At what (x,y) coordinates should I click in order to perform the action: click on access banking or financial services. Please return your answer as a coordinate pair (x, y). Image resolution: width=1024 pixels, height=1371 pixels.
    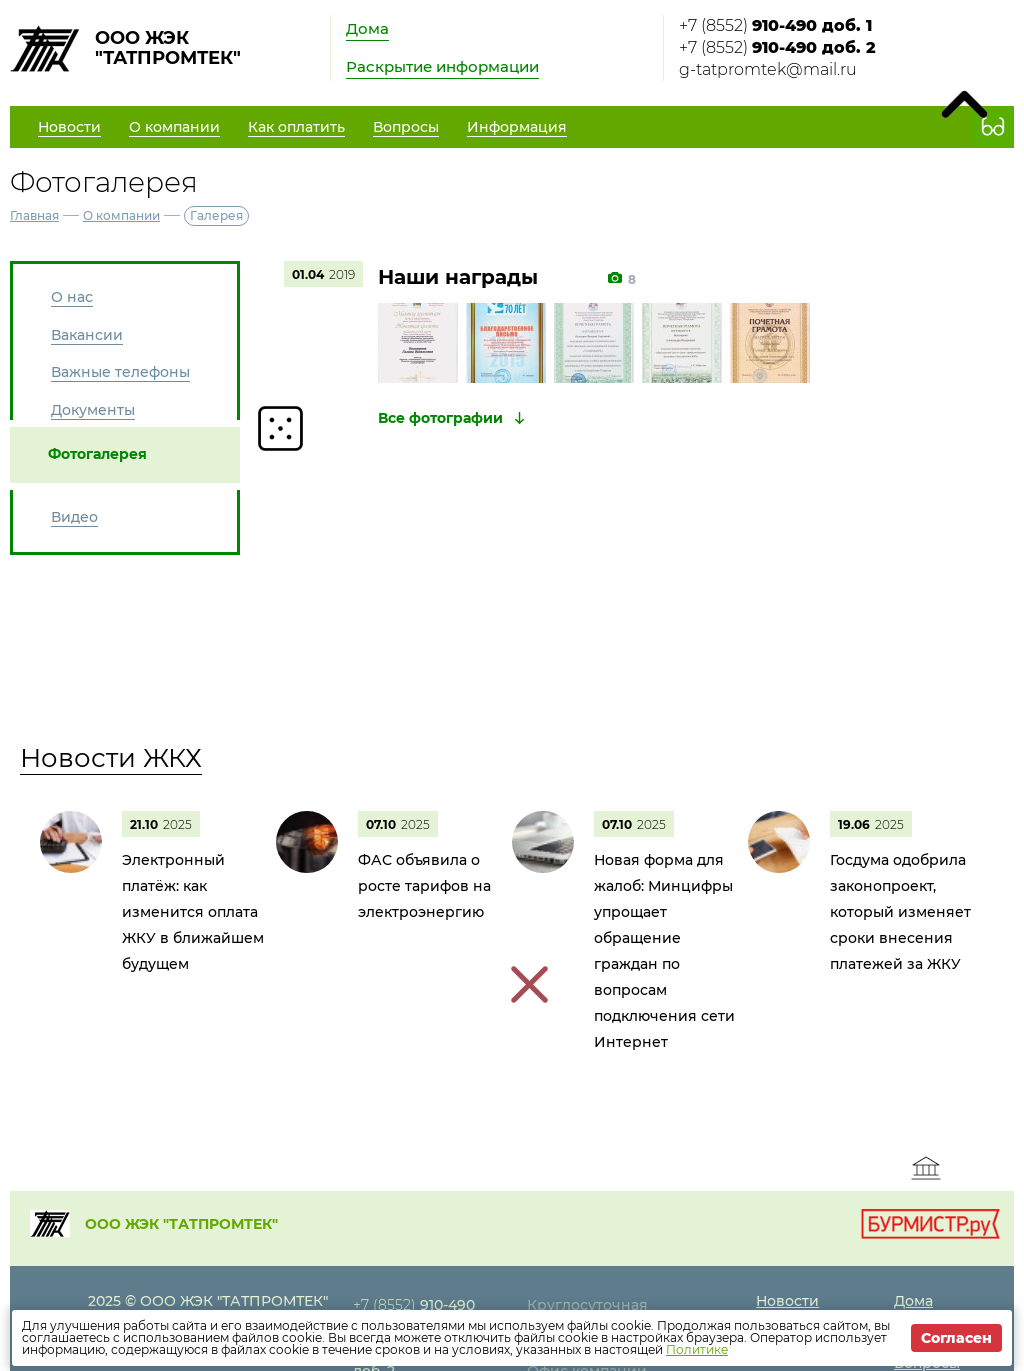
    Looking at the image, I should click on (926, 1169).